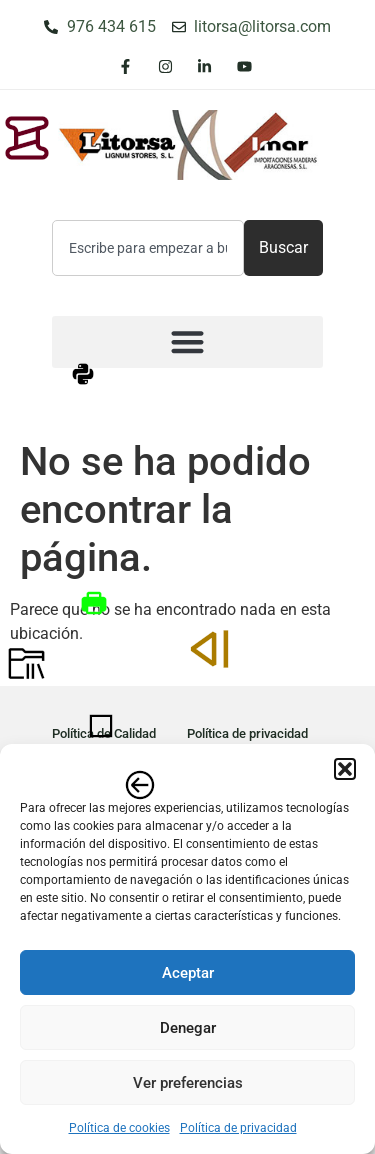  What do you see at coordinates (101, 726) in the screenshot?
I see `maximize the current window` at bounding box center [101, 726].